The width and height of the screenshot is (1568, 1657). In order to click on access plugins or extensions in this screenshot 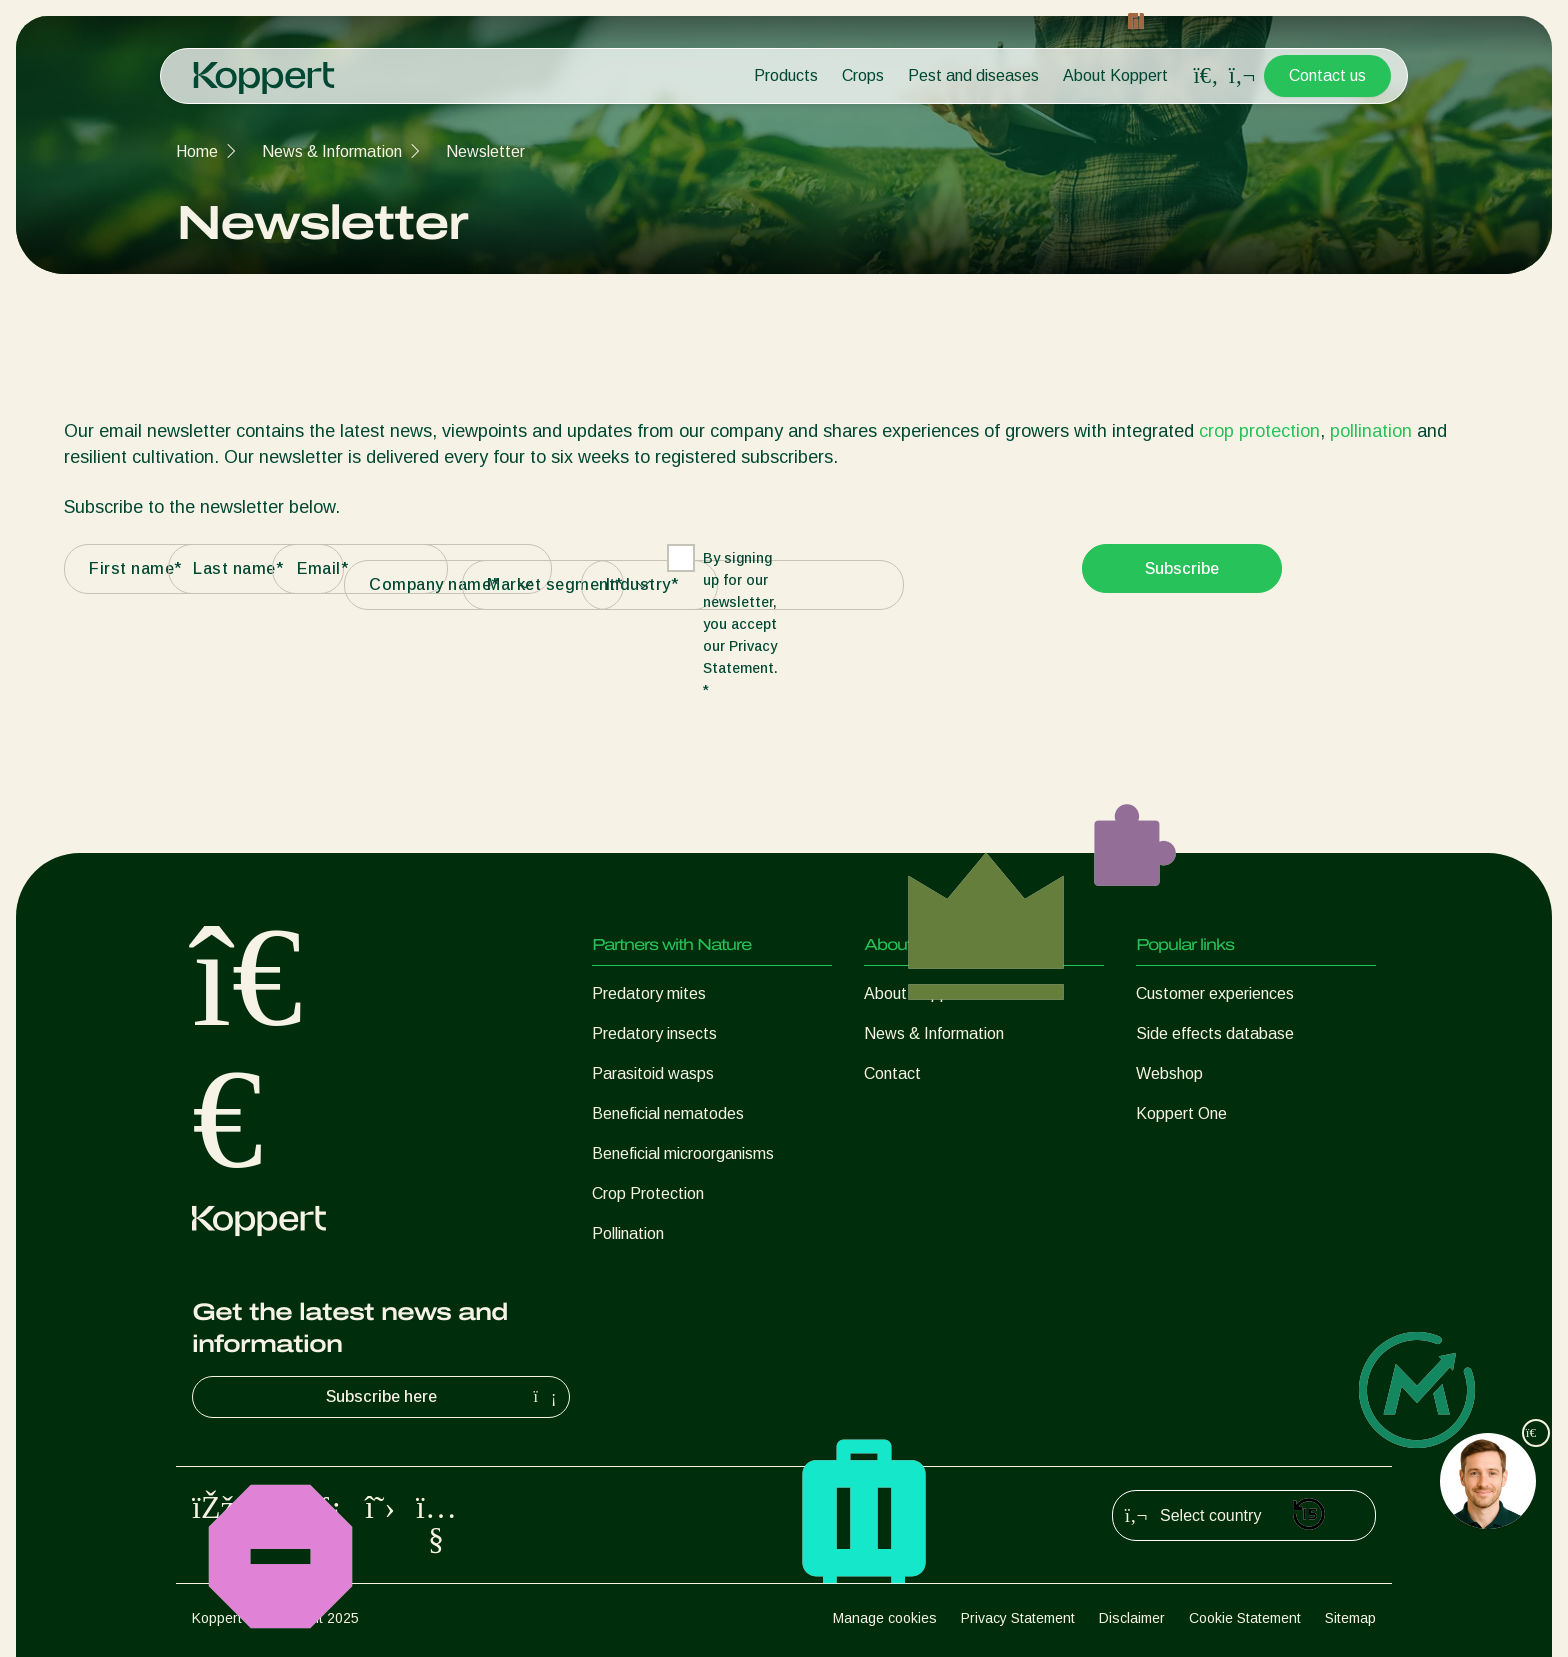, I will do `click(1131, 849)`.